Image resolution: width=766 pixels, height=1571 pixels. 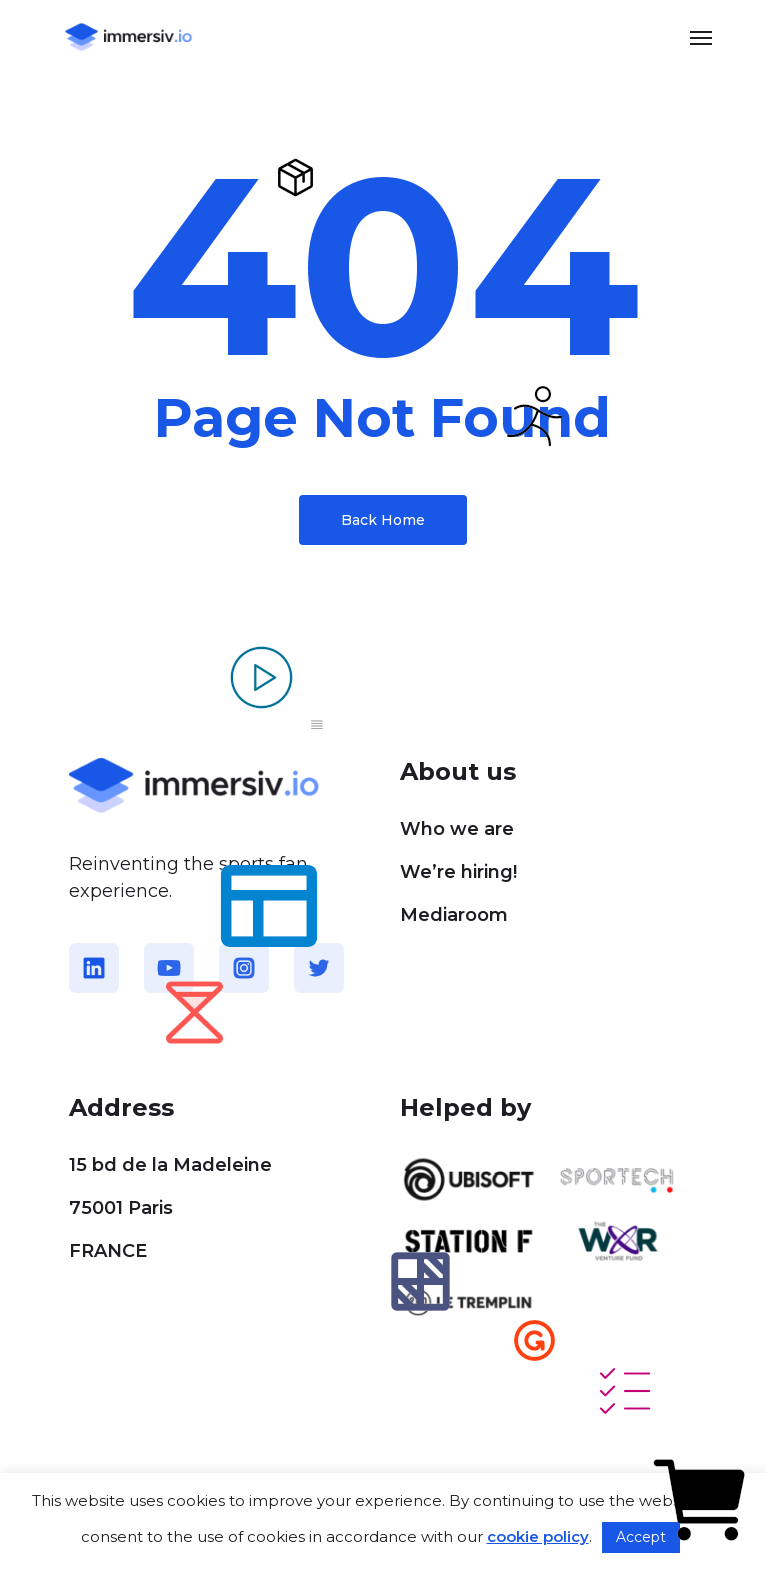 What do you see at coordinates (534, 1340) in the screenshot?
I see `visit gumroad profile or store` at bounding box center [534, 1340].